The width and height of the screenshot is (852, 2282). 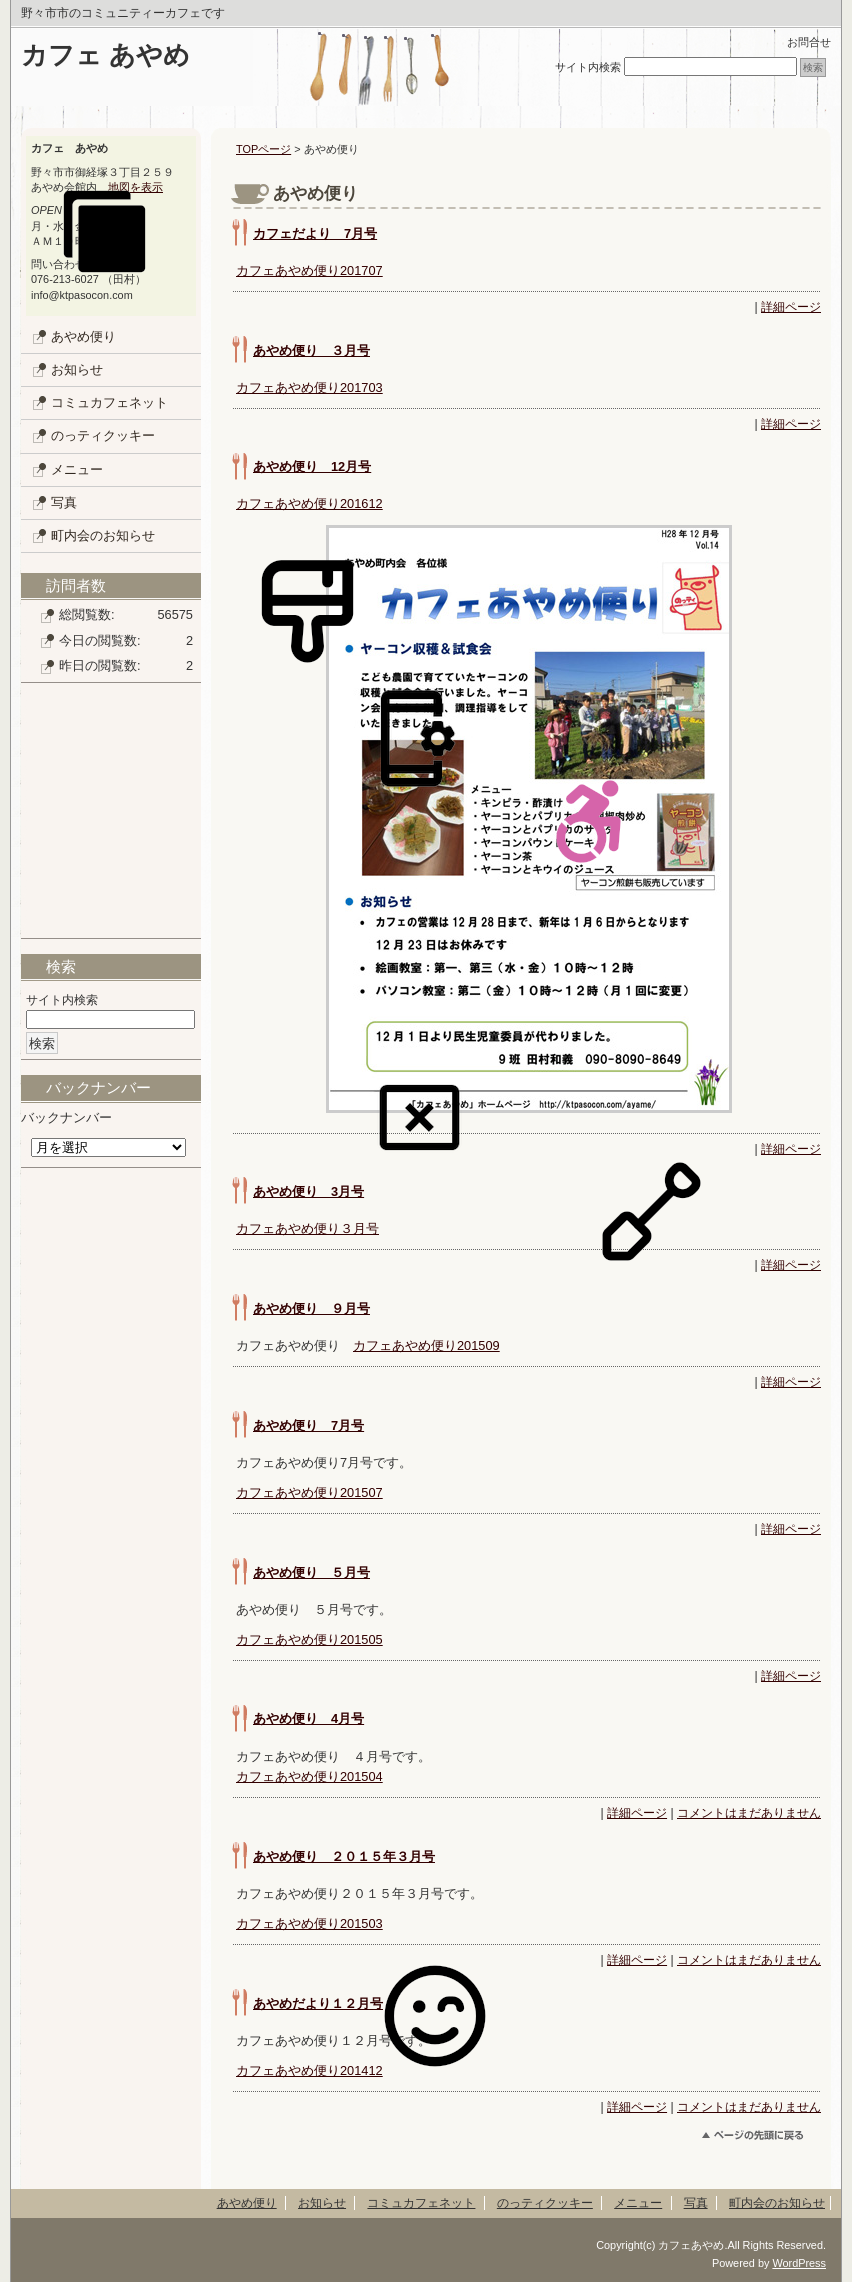 What do you see at coordinates (307, 609) in the screenshot?
I see `access painting or drawing tools` at bounding box center [307, 609].